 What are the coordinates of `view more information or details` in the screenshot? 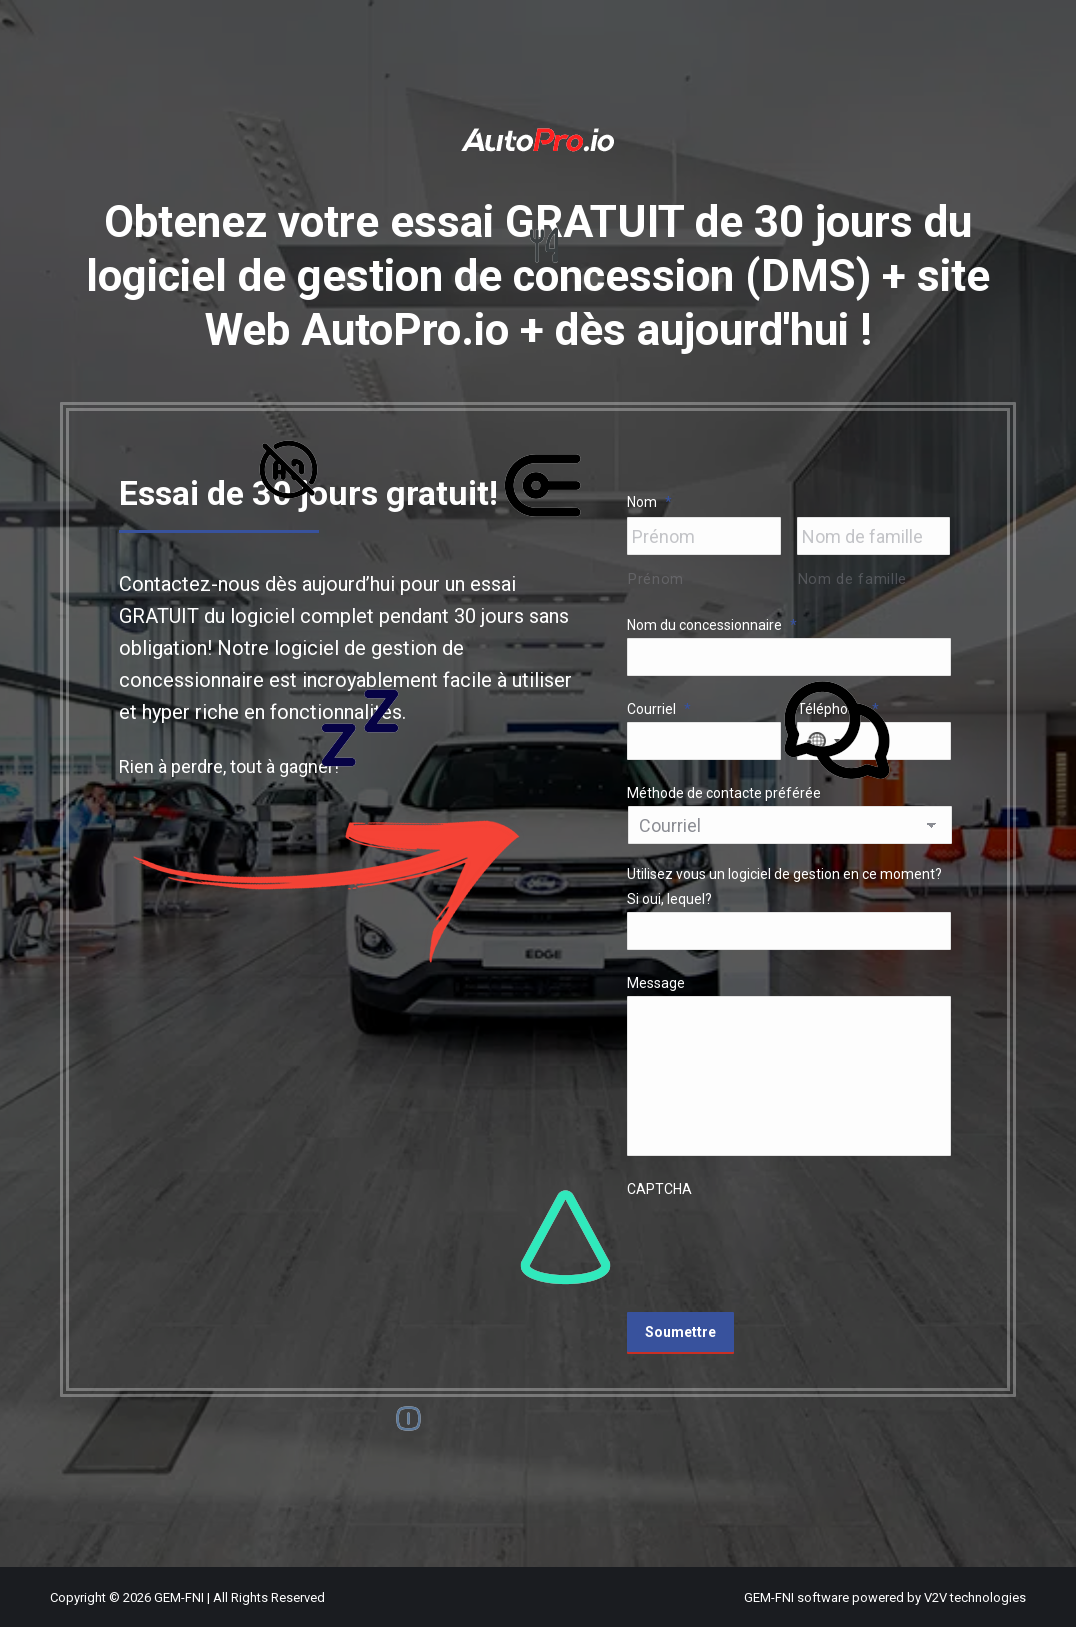 It's located at (408, 1418).